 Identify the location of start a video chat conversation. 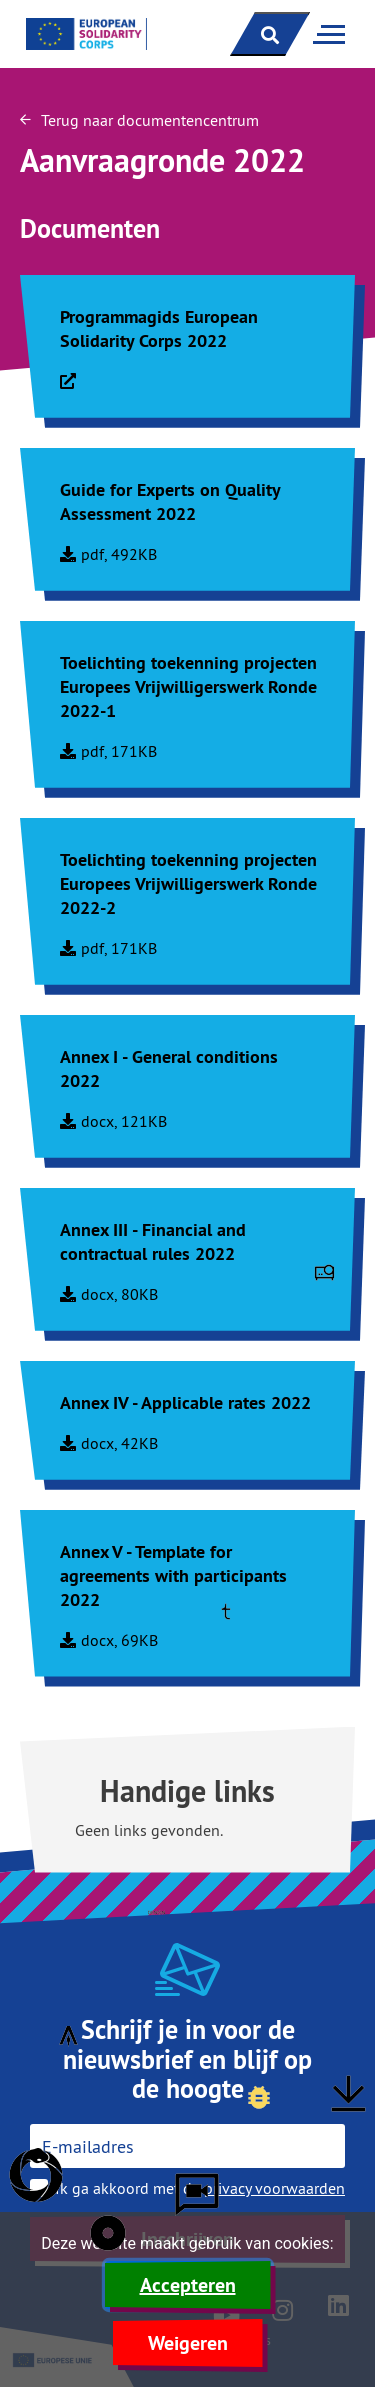
(197, 2193).